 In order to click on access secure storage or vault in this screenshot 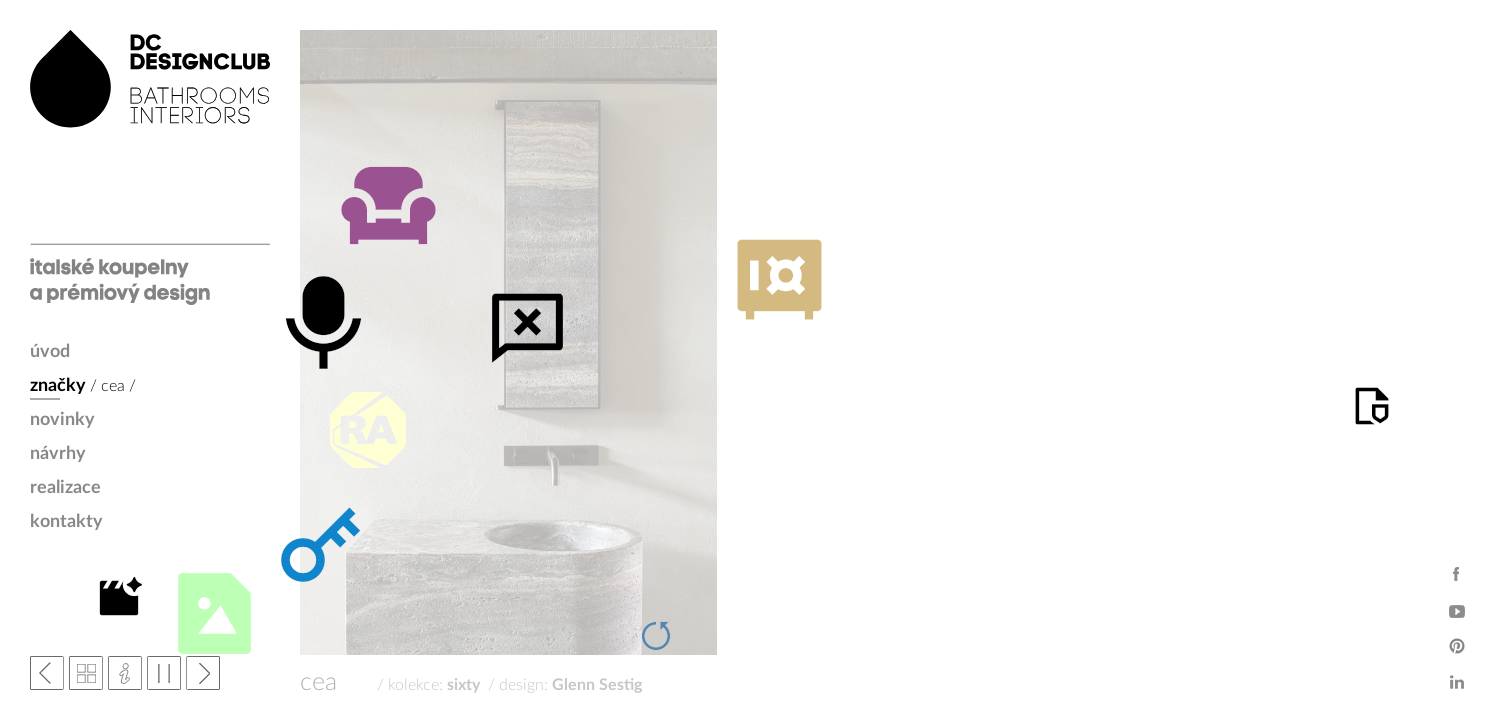, I will do `click(779, 277)`.